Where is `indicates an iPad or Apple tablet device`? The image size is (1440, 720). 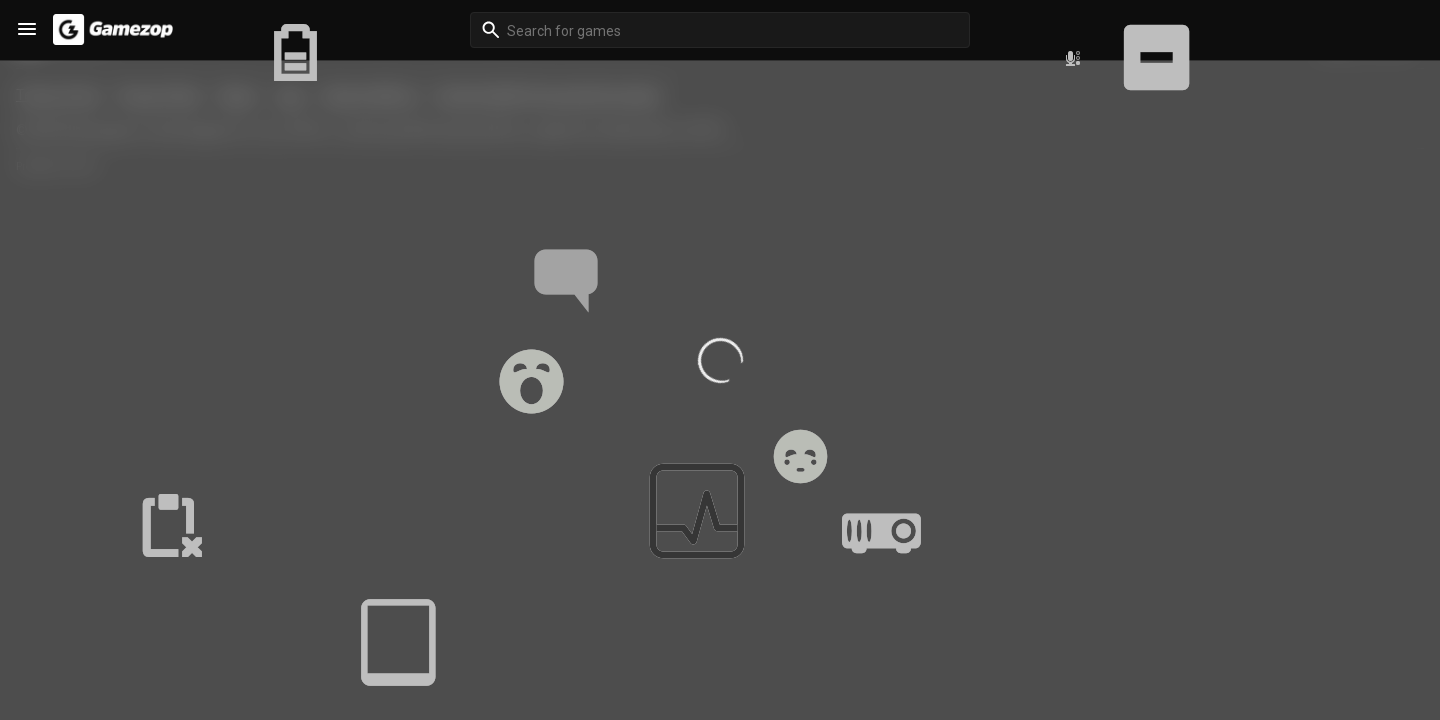
indicates an iPad or Apple tablet device is located at coordinates (404, 642).